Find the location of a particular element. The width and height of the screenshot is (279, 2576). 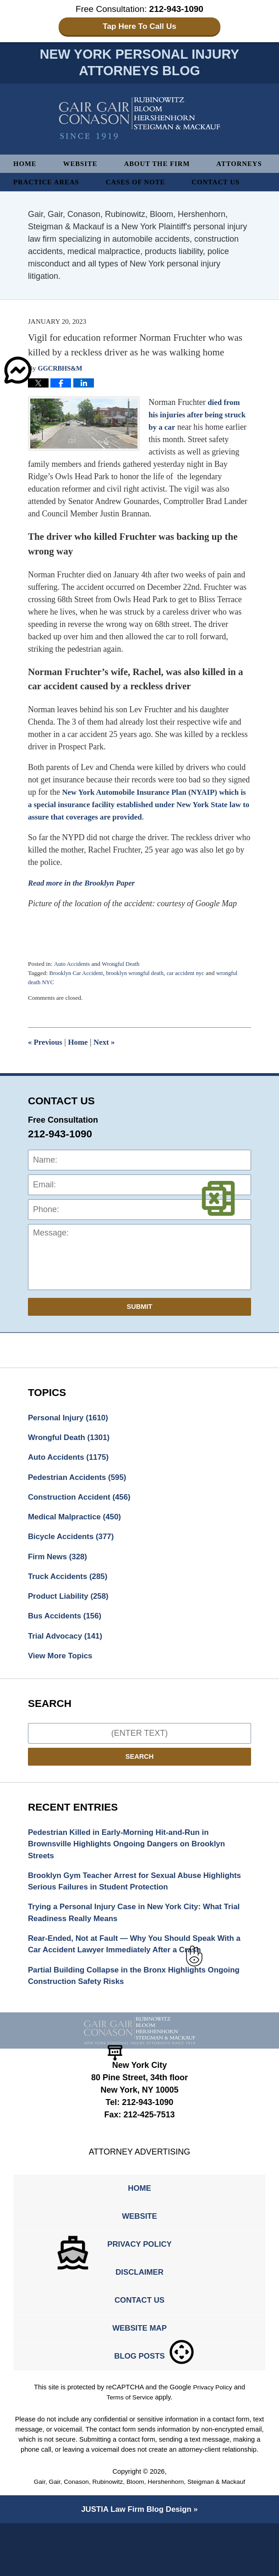

open Microsoft Excel is located at coordinates (220, 1198).